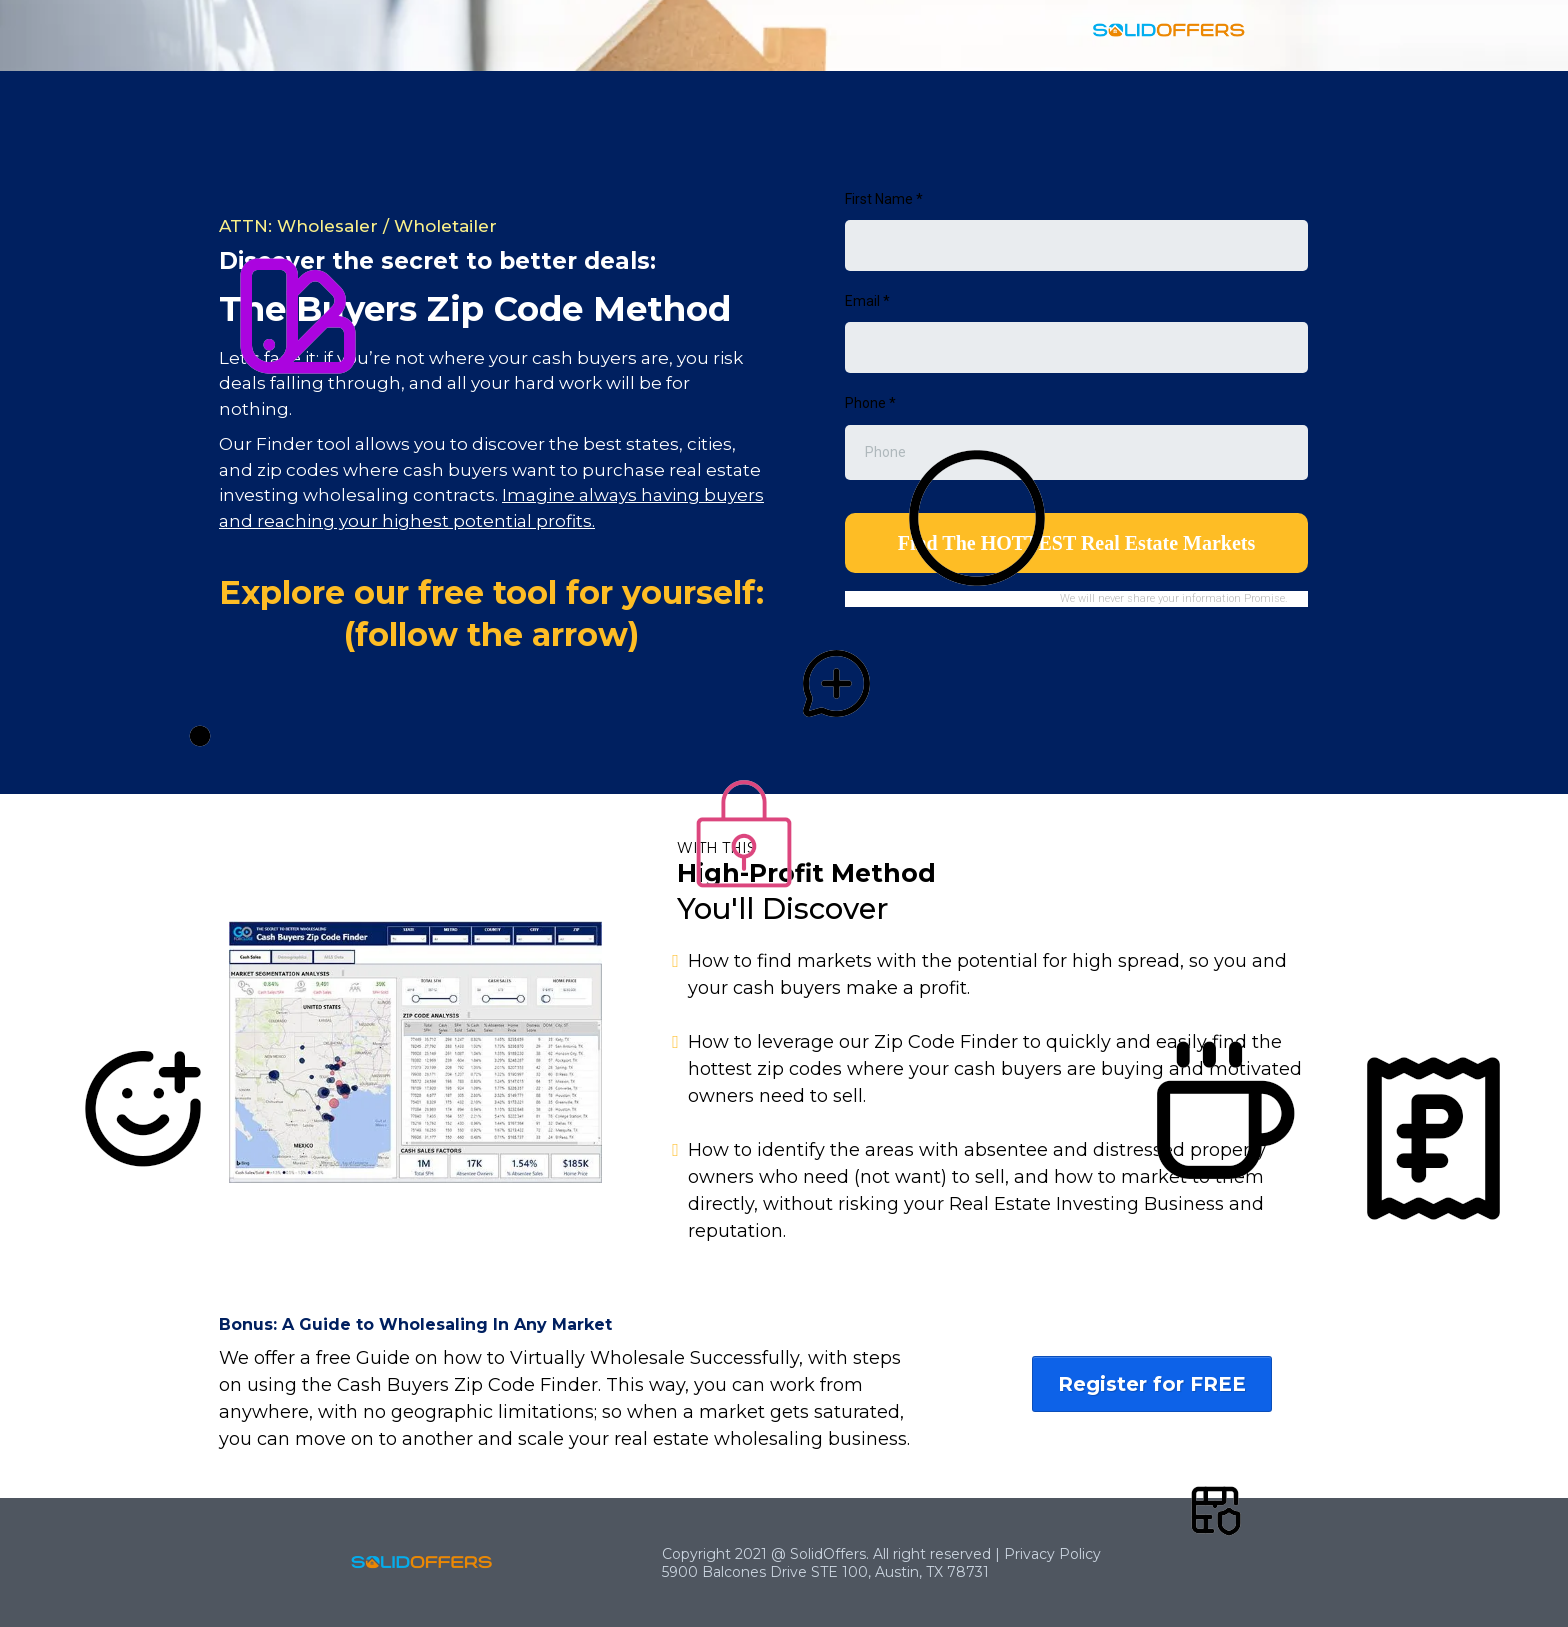 Image resolution: width=1568 pixels, height=1627 pixels. I want to click on enable firewall protection, so click(1215, 1510).